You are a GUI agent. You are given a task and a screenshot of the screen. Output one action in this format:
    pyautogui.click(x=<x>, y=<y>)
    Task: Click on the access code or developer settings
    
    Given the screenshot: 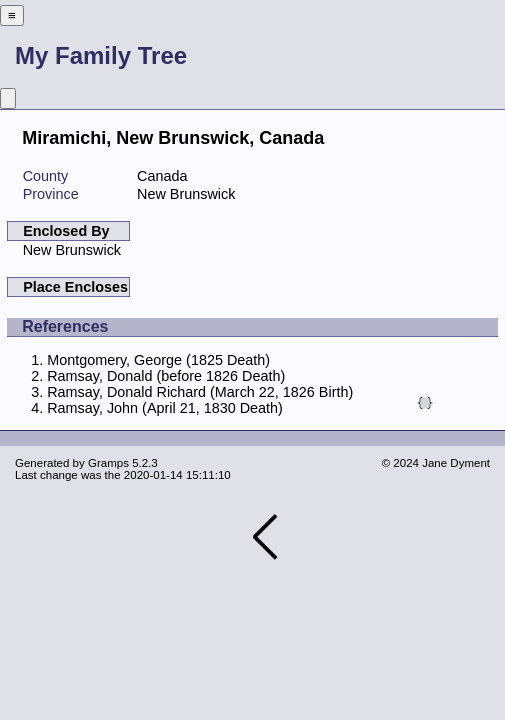 What is the action you would take?
    pyautogui.click(x=425, y=403)
    